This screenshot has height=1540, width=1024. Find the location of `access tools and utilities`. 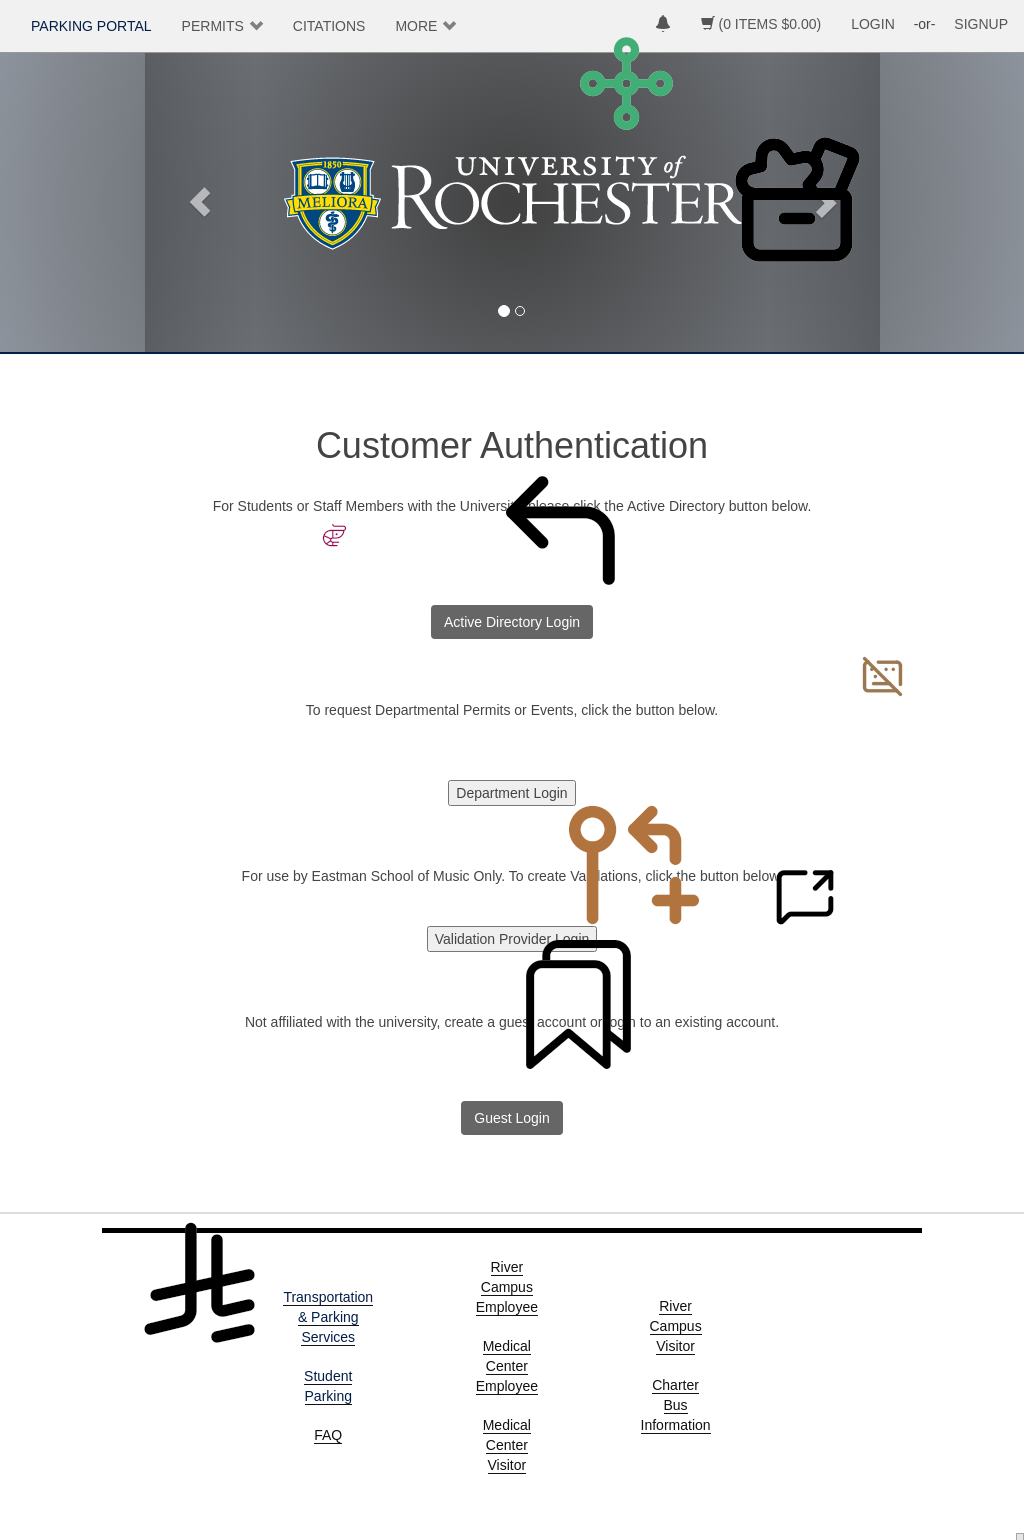

access tools and utilities is located at coordinates (797, 200).